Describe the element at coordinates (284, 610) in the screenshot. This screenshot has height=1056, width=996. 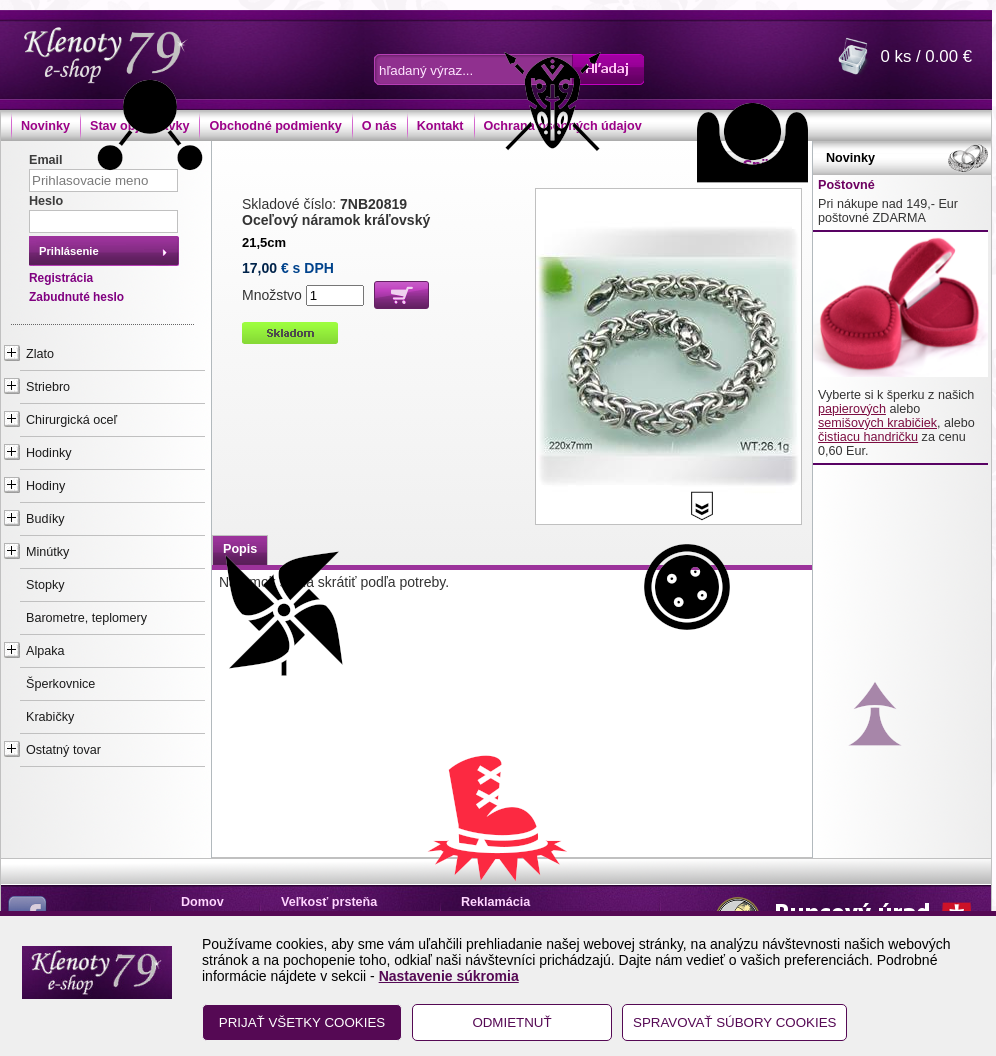
I see `a decorative or playful element indicating games or toys` at that location.